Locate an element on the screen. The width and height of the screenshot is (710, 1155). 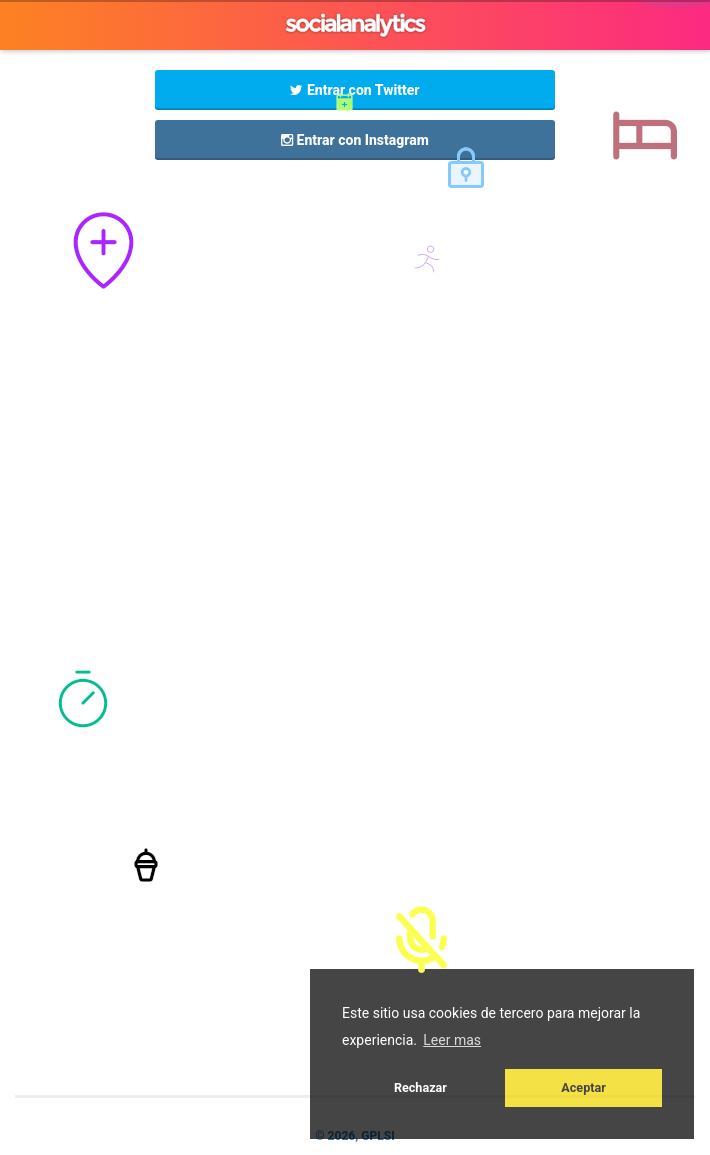
add a new event to your calendar is located at coordinates (344, 102).